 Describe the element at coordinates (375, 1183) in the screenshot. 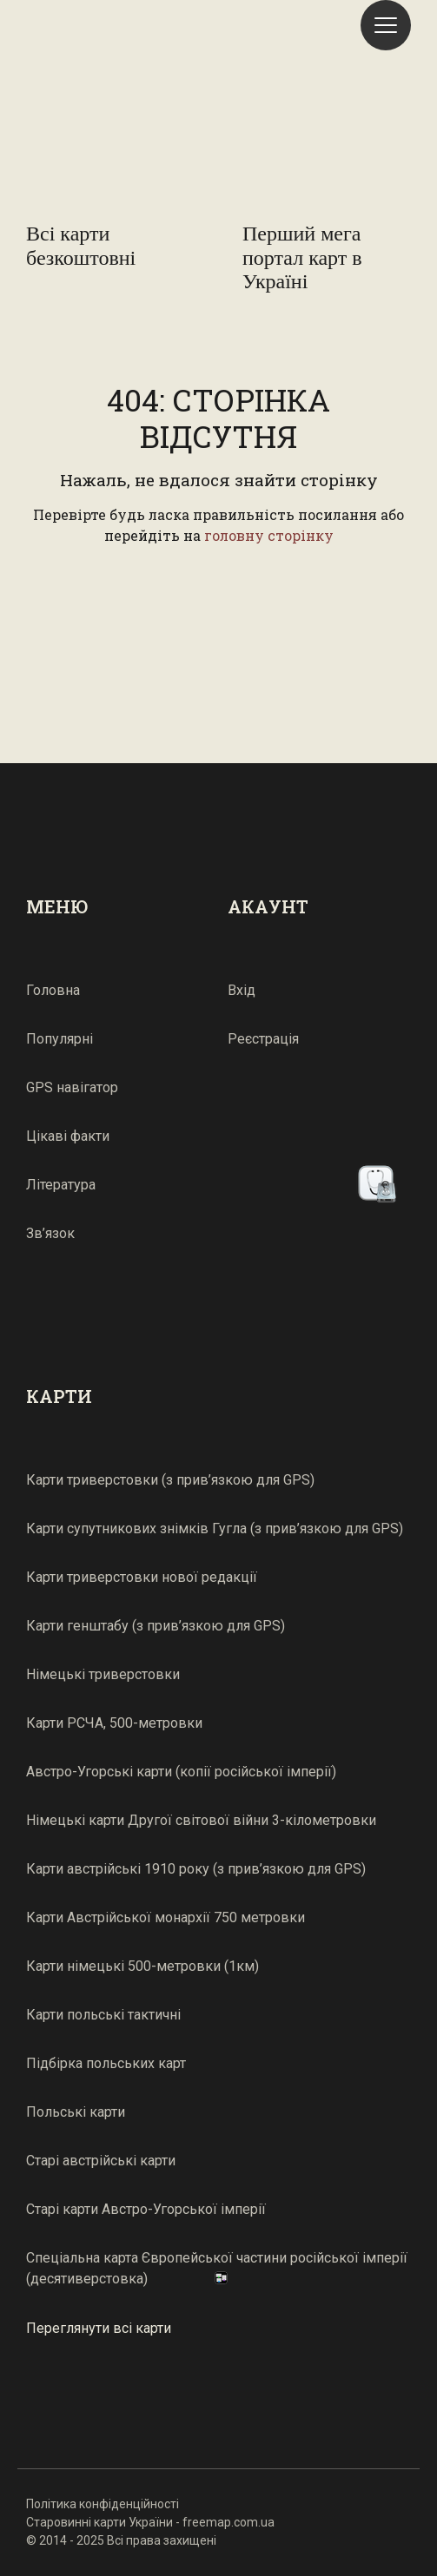

I see `open Disk Utility to manage storage drives` at that location.